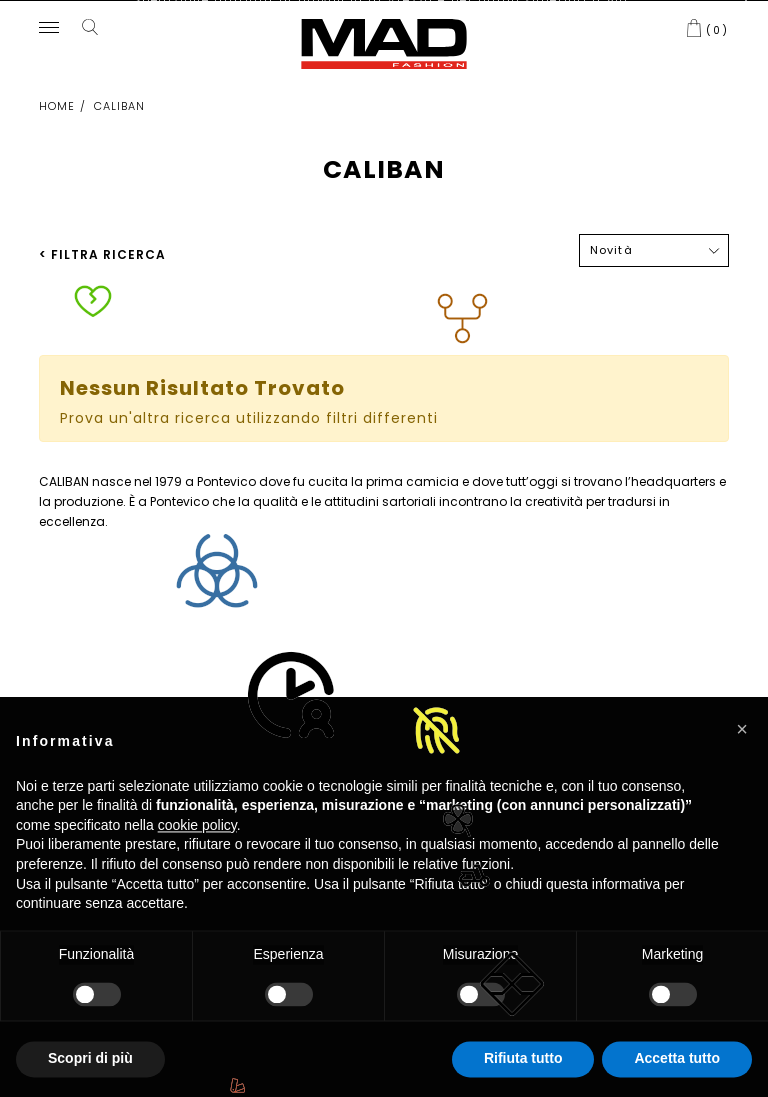 The height and width of the screenshot is (1097, 768). What do you see at coordinates (237, 1086) in the screenshot?
I see `access color palette or theme options` at bounding box center [237, 1086].